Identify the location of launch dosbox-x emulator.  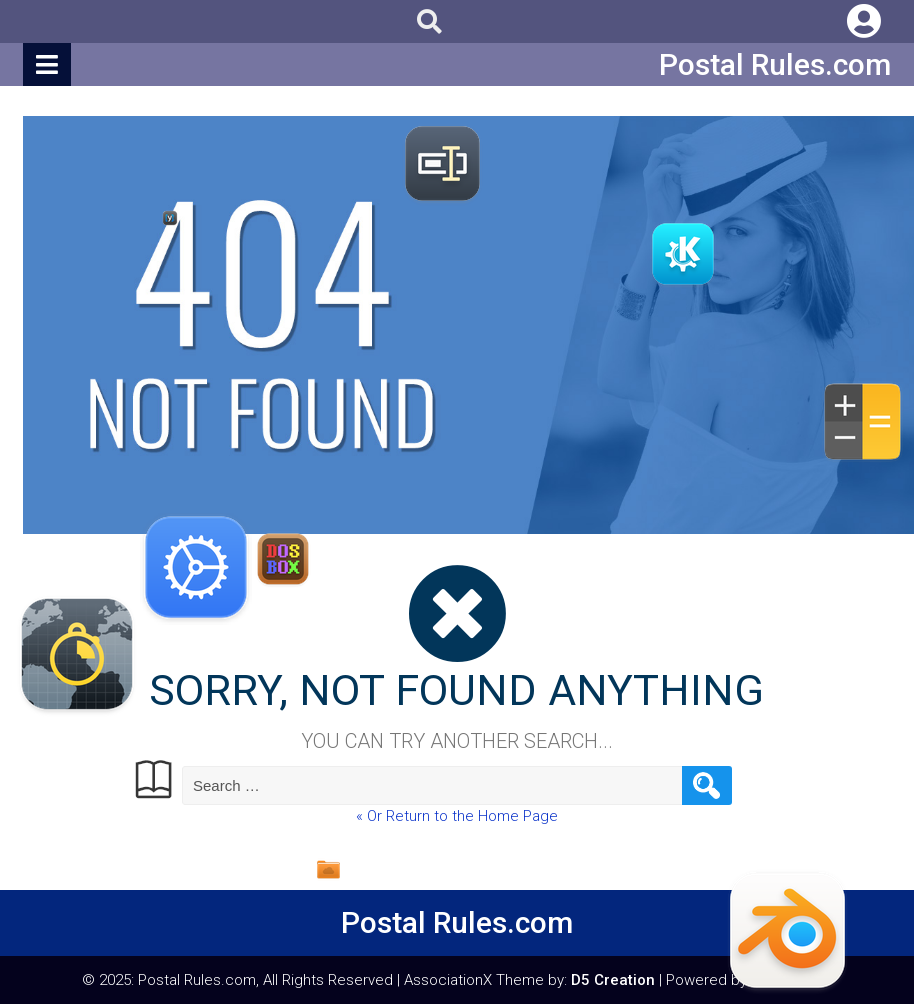
(283, 559).